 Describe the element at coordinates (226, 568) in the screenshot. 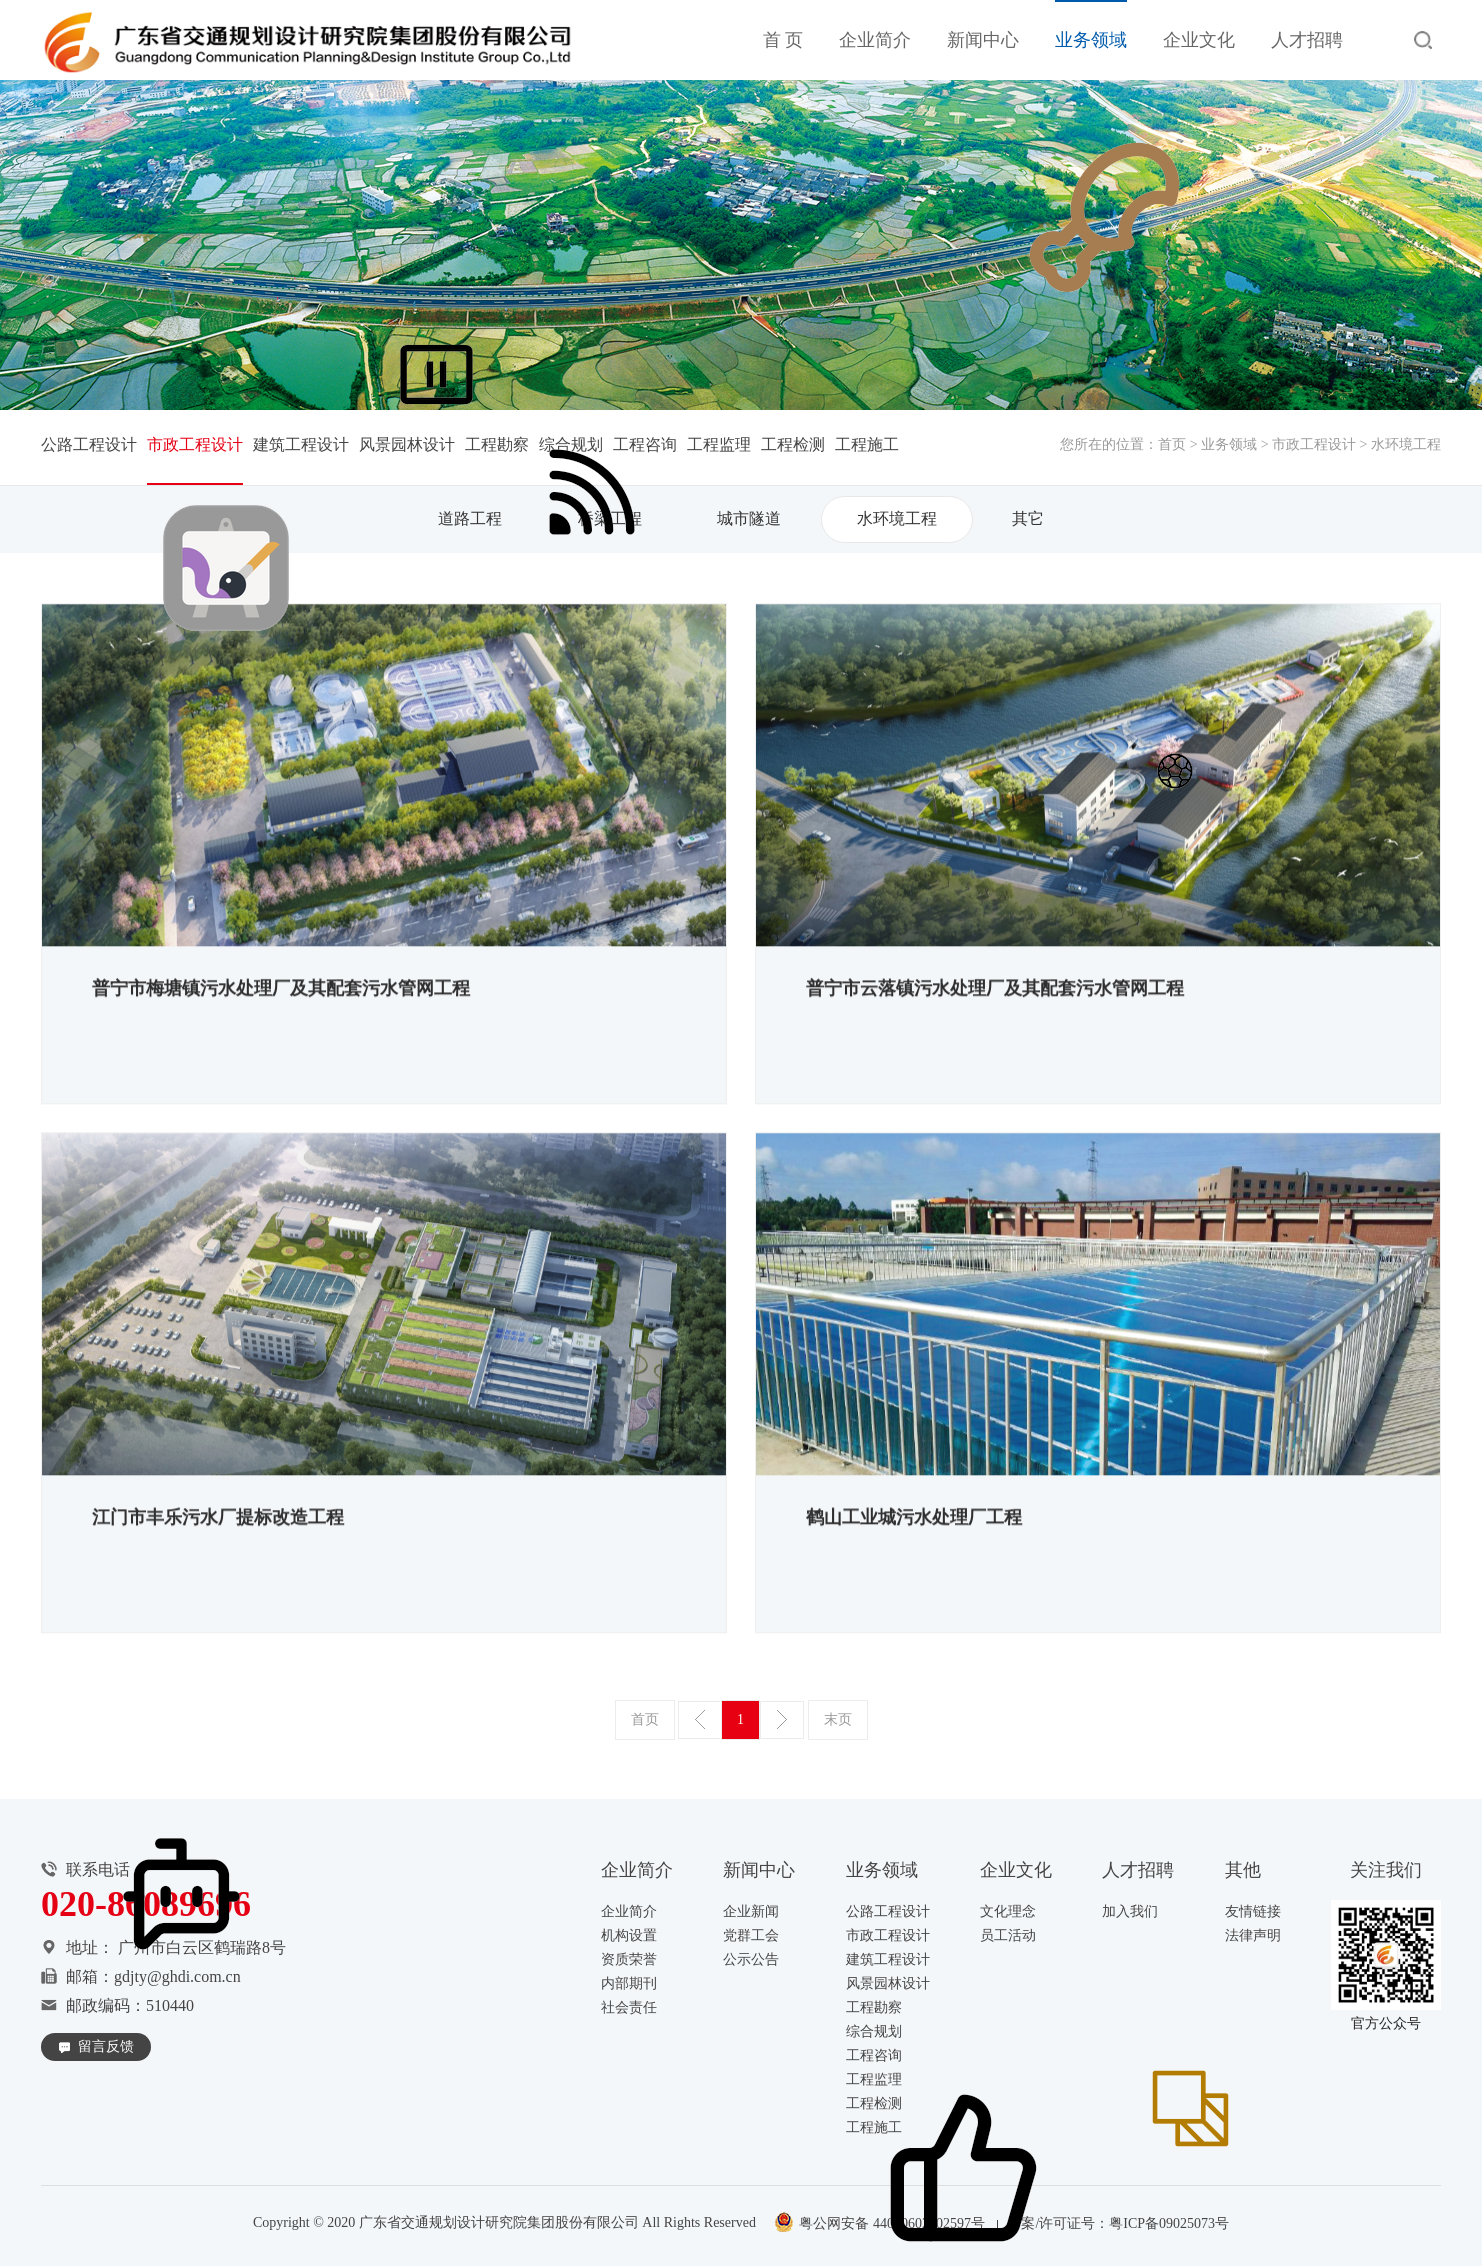

I see `create or design a new software project` at that location.